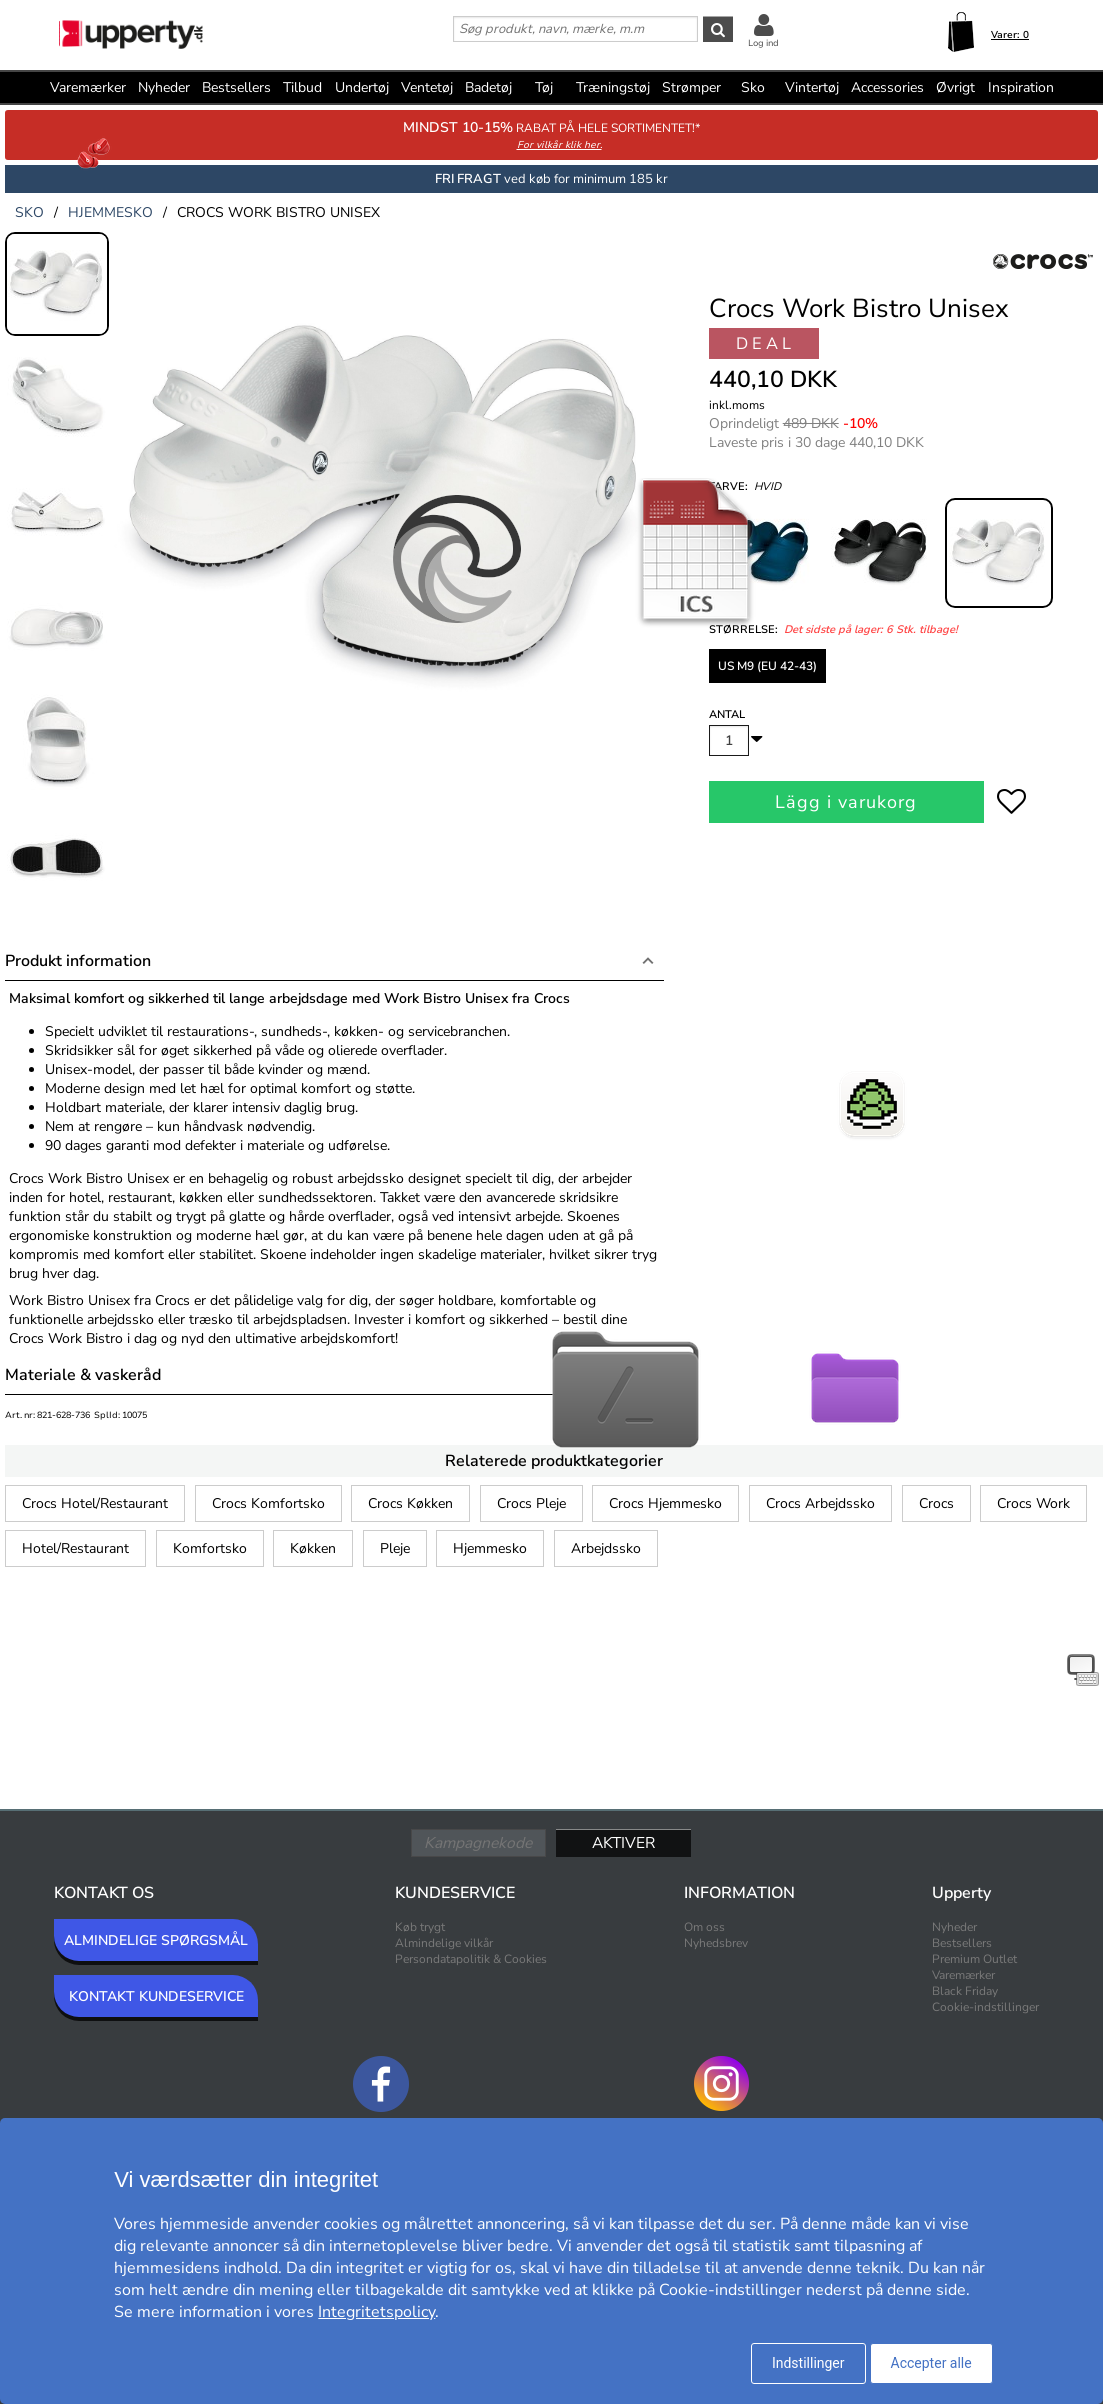  I want to click on open microsoft edge browser, so click(457, 559).